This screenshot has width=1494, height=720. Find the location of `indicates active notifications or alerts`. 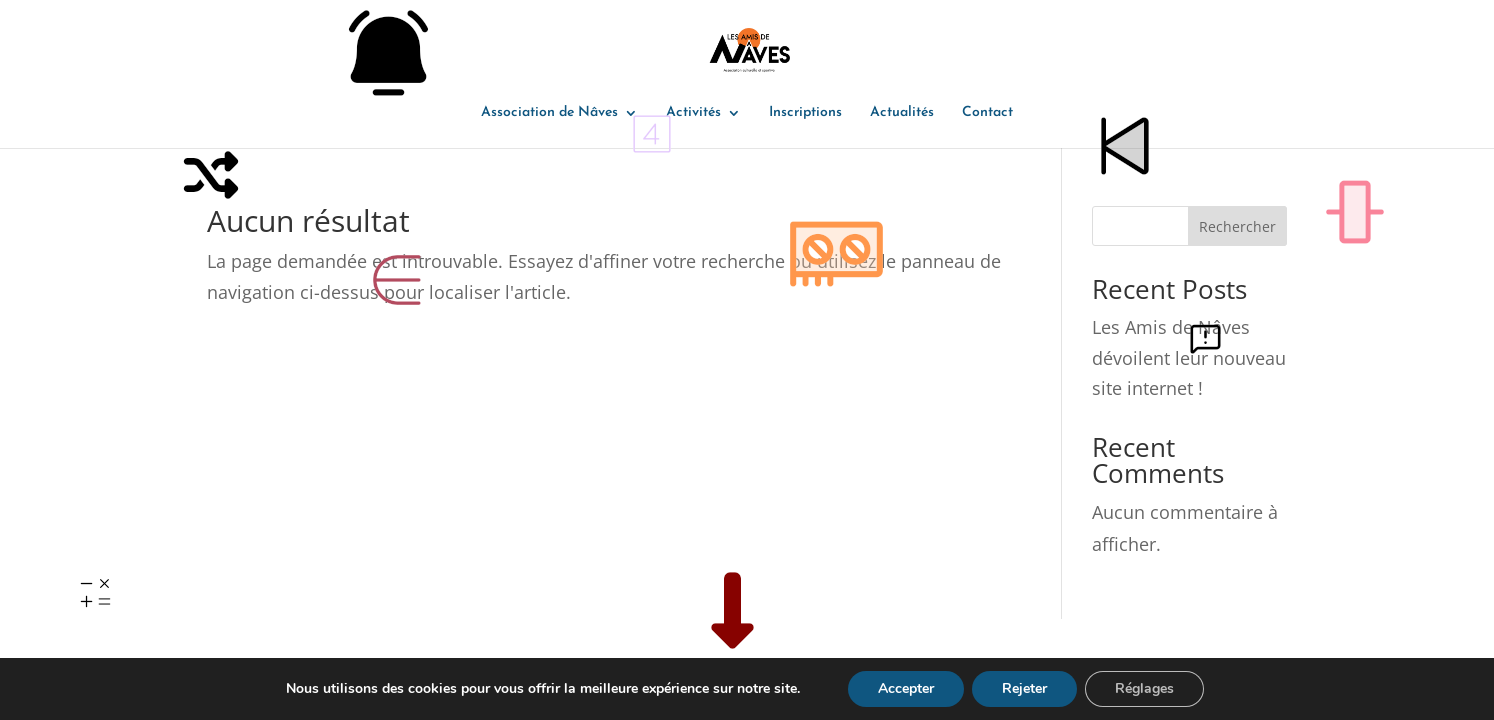

indicates active notifications or alerts is located at coordinates (388, 54).